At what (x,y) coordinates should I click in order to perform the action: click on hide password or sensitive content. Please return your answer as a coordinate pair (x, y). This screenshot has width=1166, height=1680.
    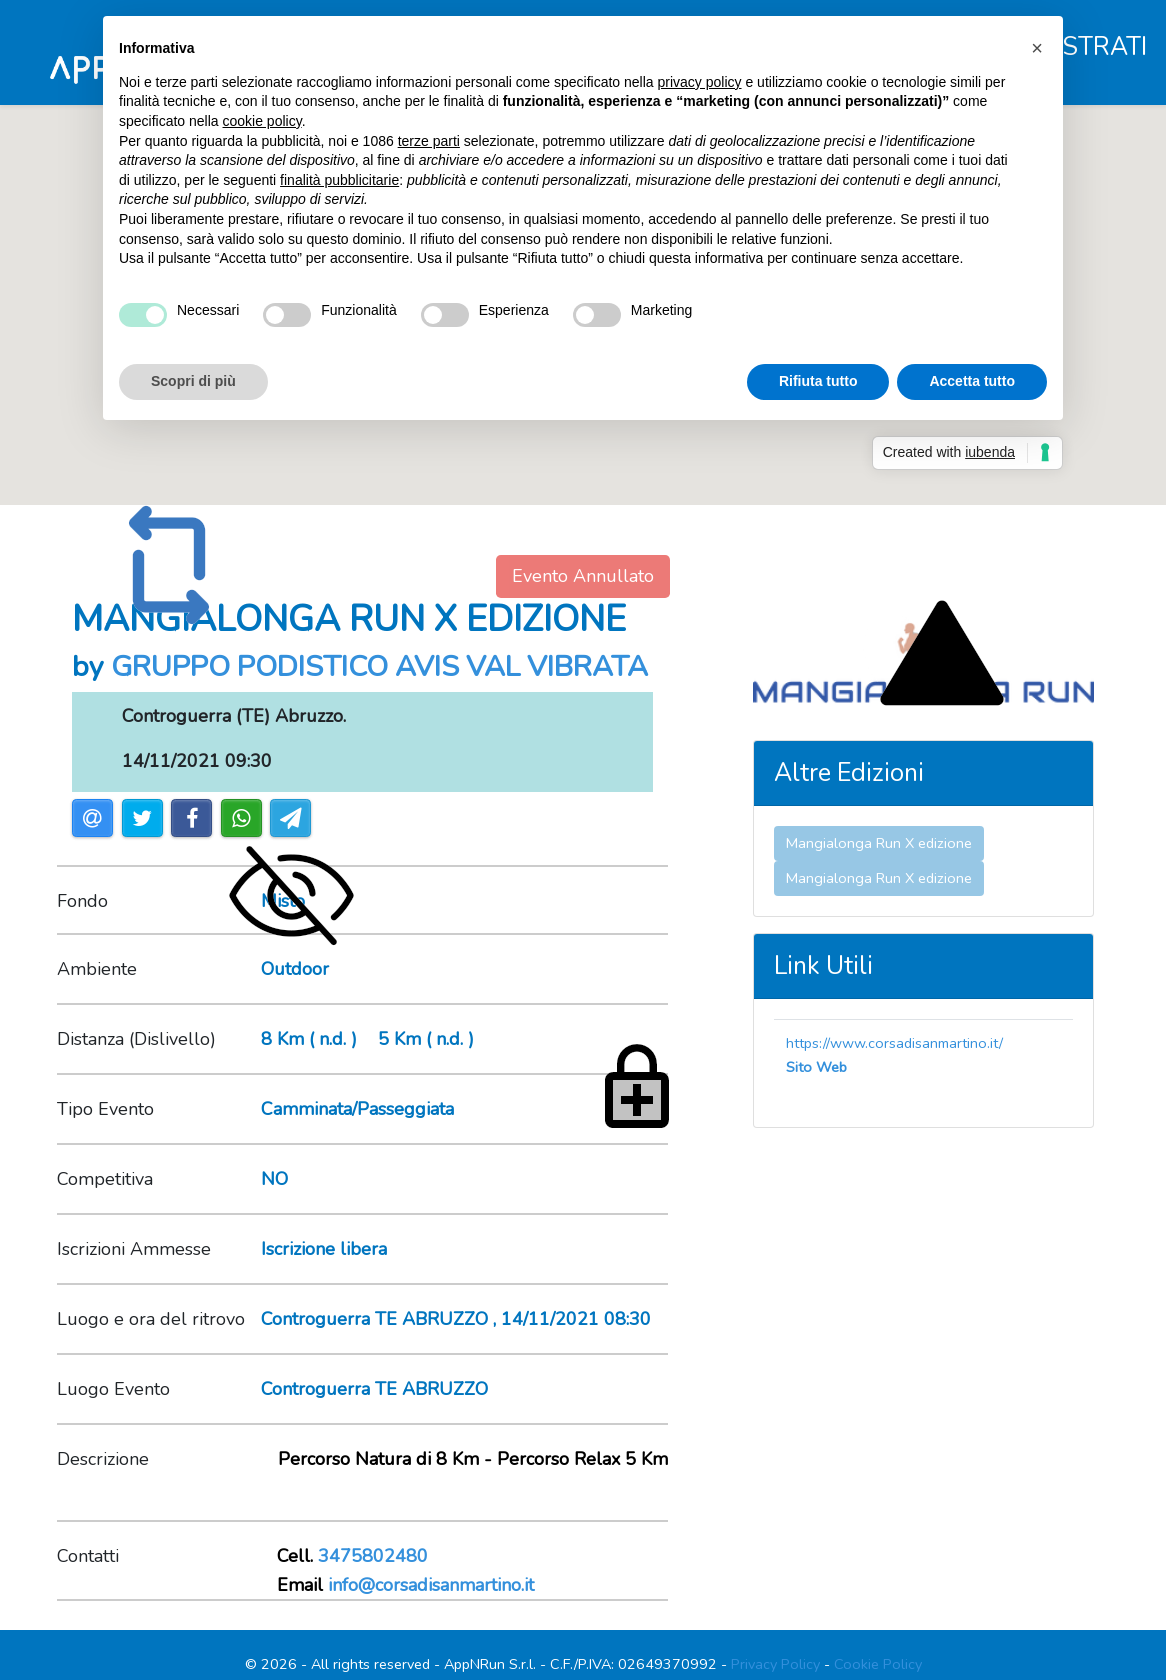
    Looking at the image, I should click on (291, 895).